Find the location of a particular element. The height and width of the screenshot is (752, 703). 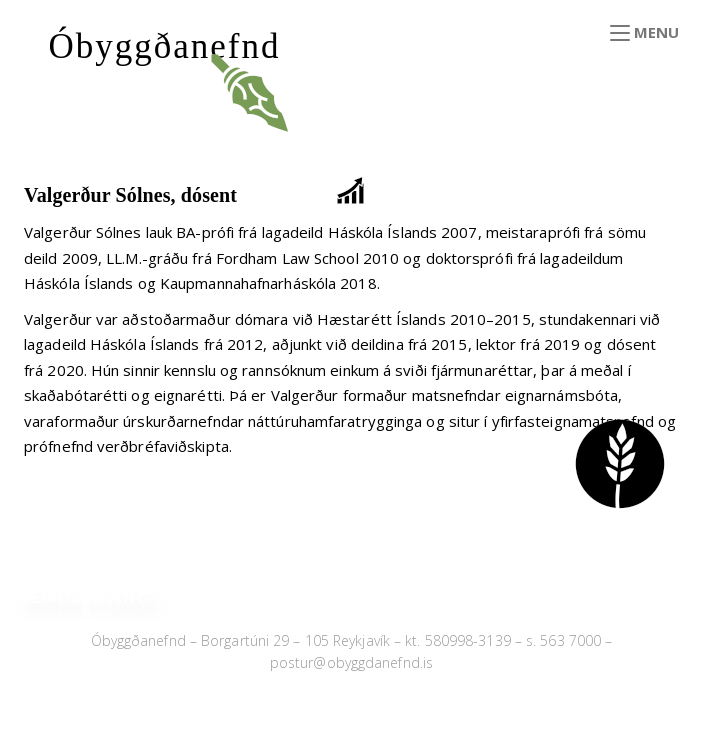

select stone spear weapon in game inventory is located at coordinates (249, 92).